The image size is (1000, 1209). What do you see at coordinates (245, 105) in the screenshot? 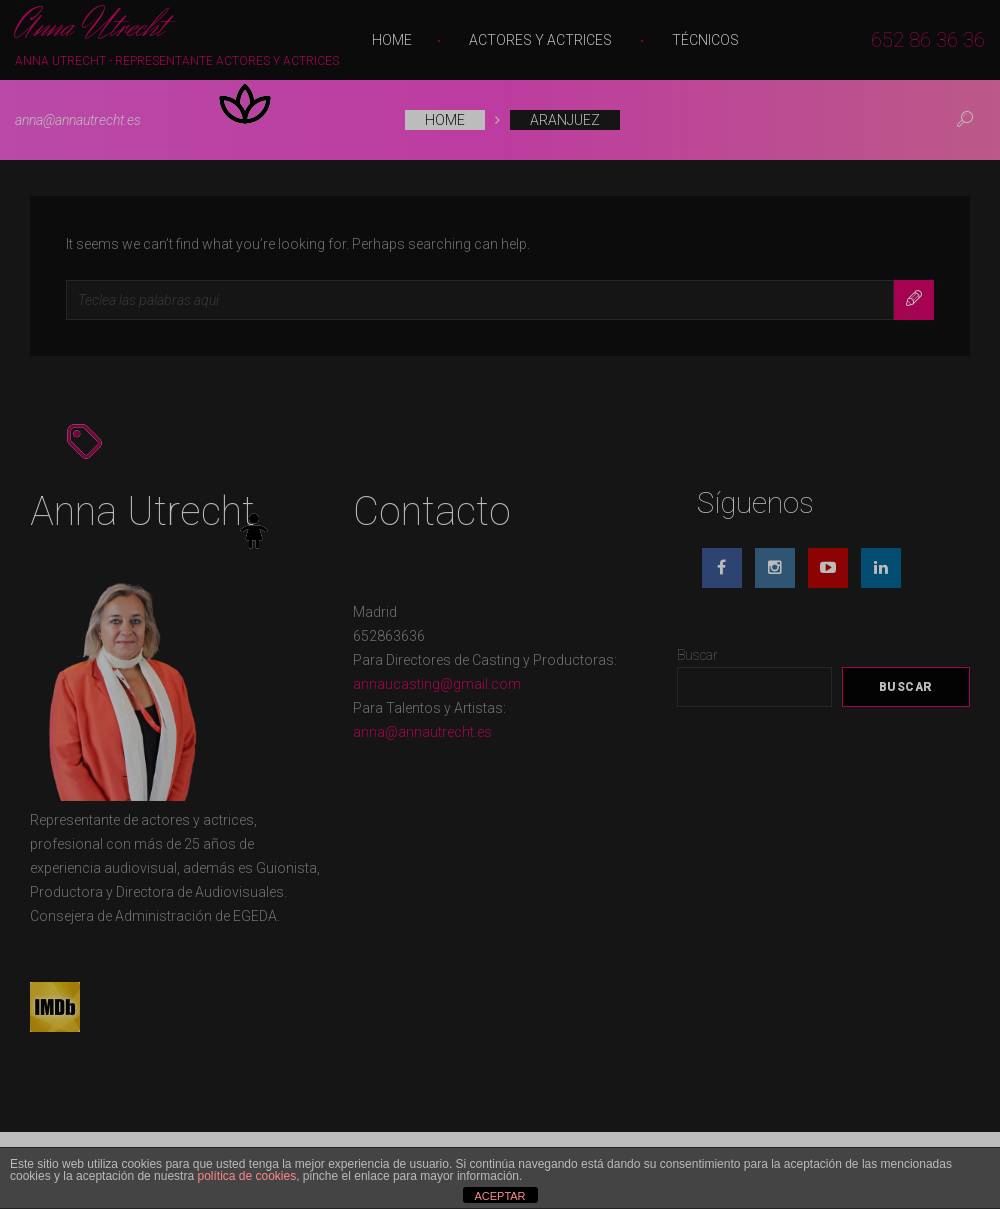
I see `access plant care or gardening features` at bounding box center [245, 105].